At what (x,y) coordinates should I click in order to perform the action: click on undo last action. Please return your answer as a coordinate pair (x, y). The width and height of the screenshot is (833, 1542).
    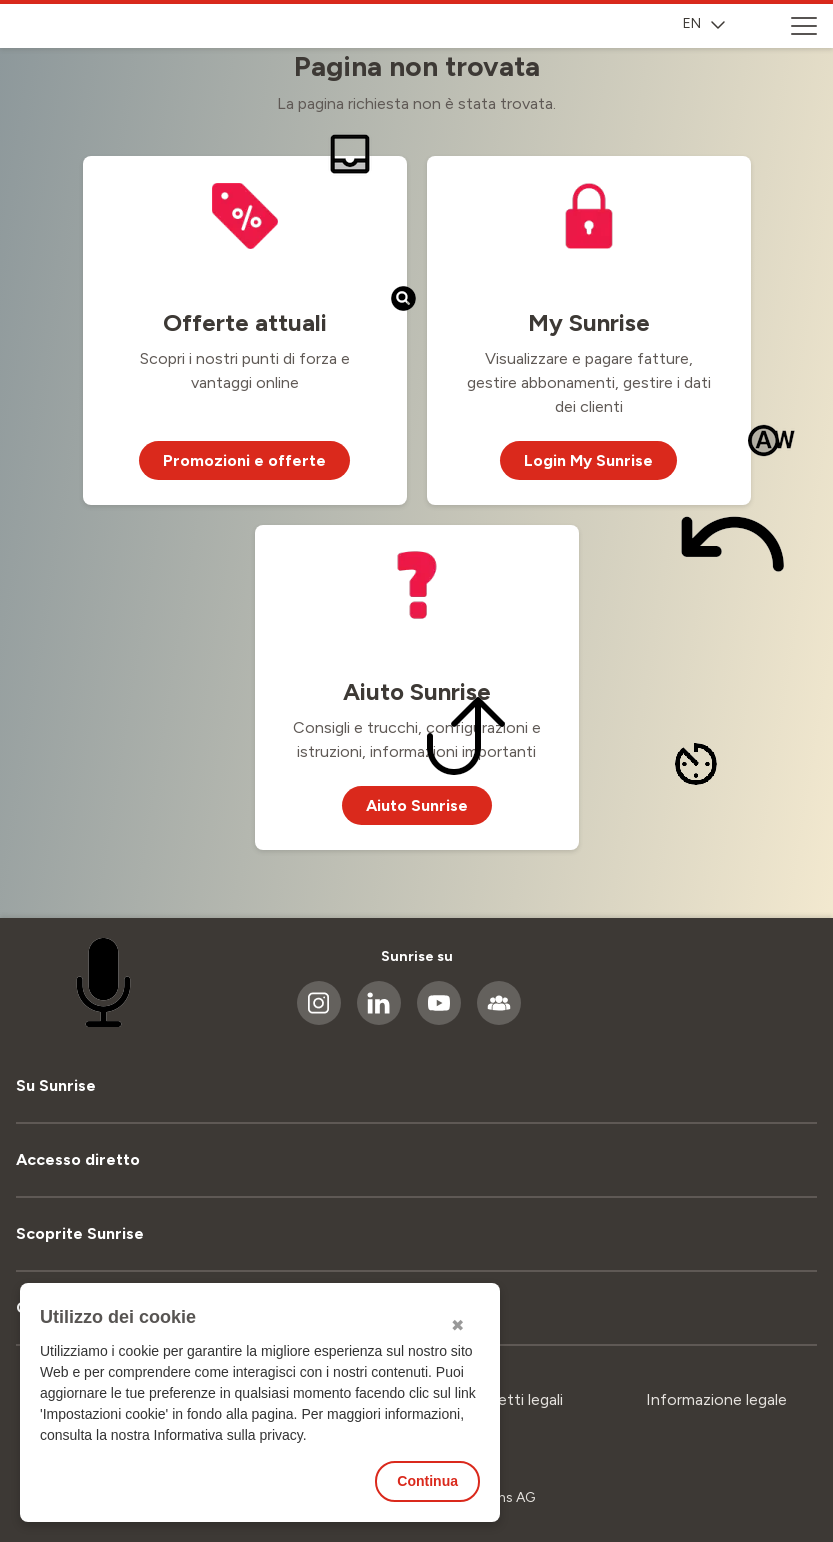
    Looking at the image, I should click on (734, 540).